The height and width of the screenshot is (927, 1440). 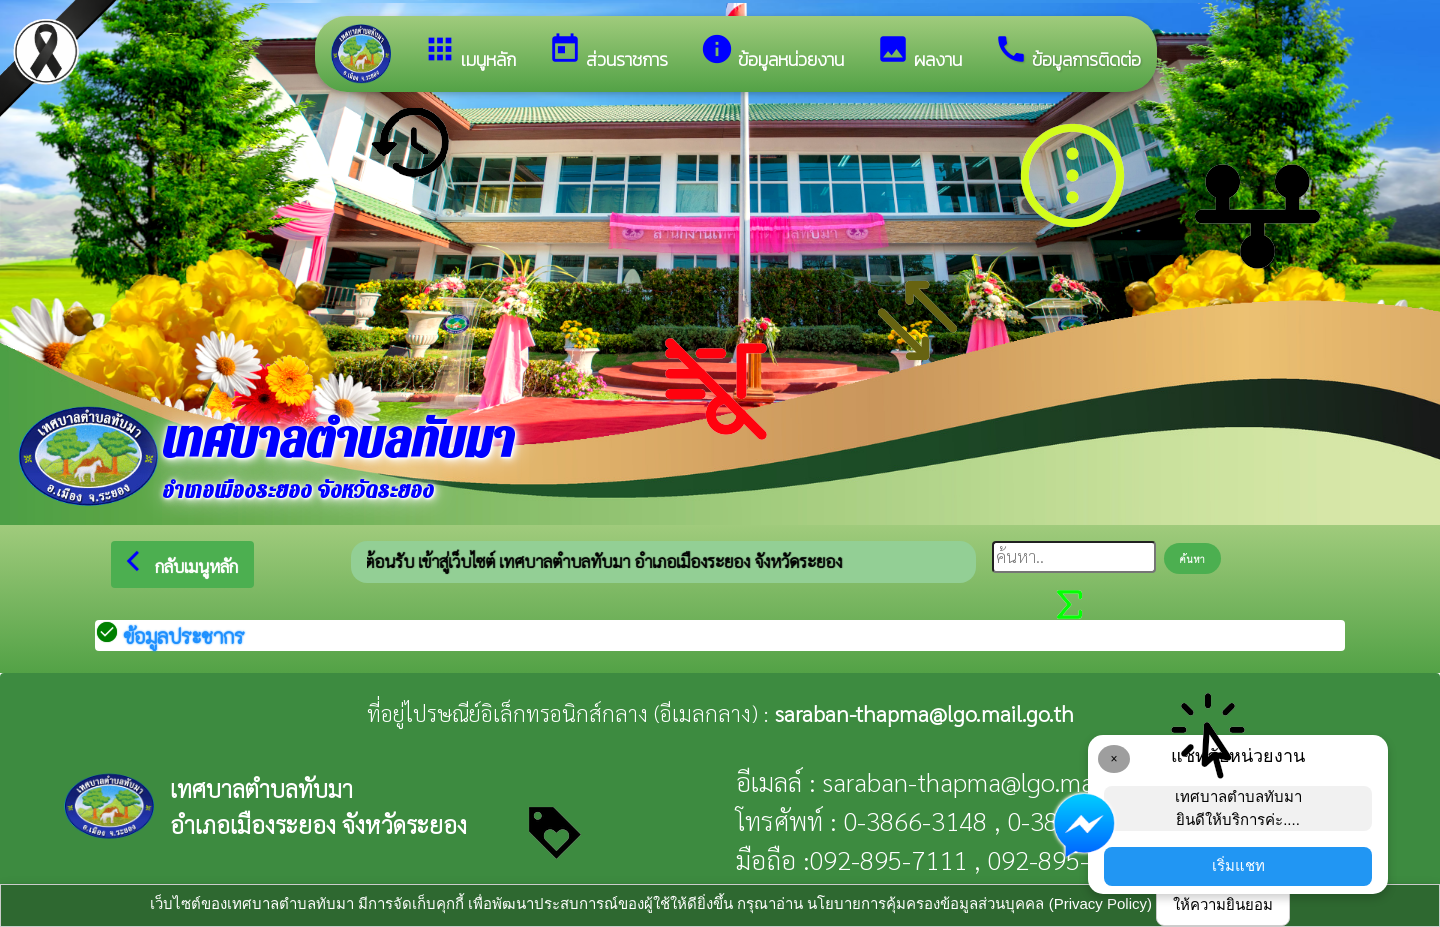 What do you see at coordinates (1208, 736) in the screenshot?
I see `click or tap interaction indicator` at bounding box center [1208, 736].